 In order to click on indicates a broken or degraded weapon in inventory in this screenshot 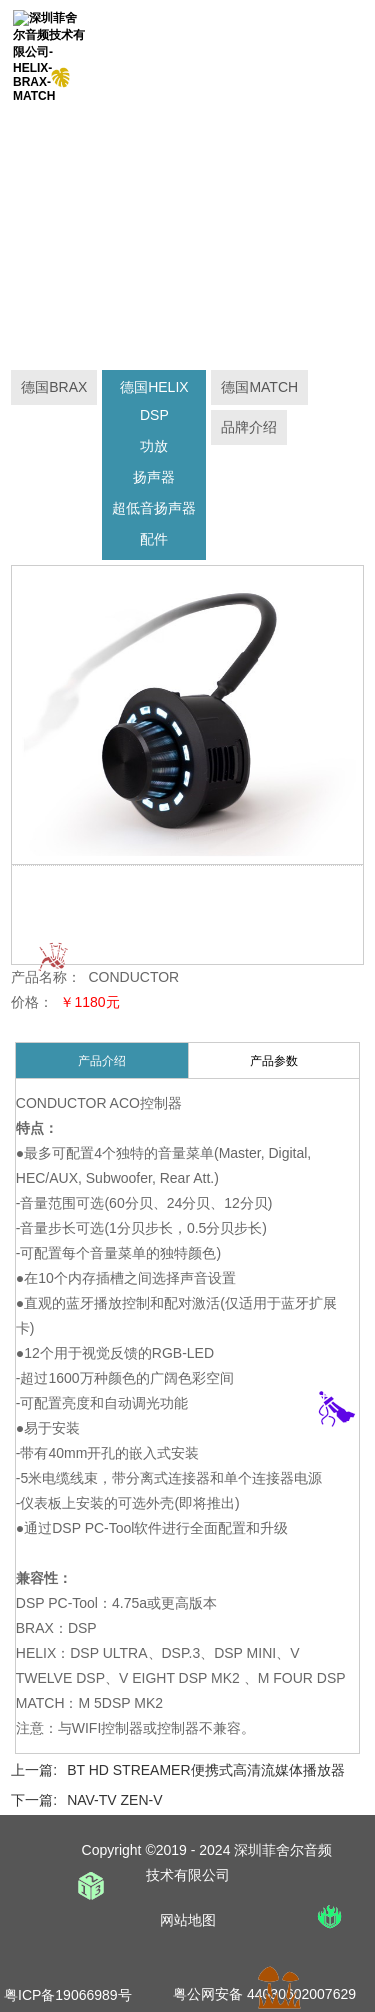, I will do `click(337, 1409)`.